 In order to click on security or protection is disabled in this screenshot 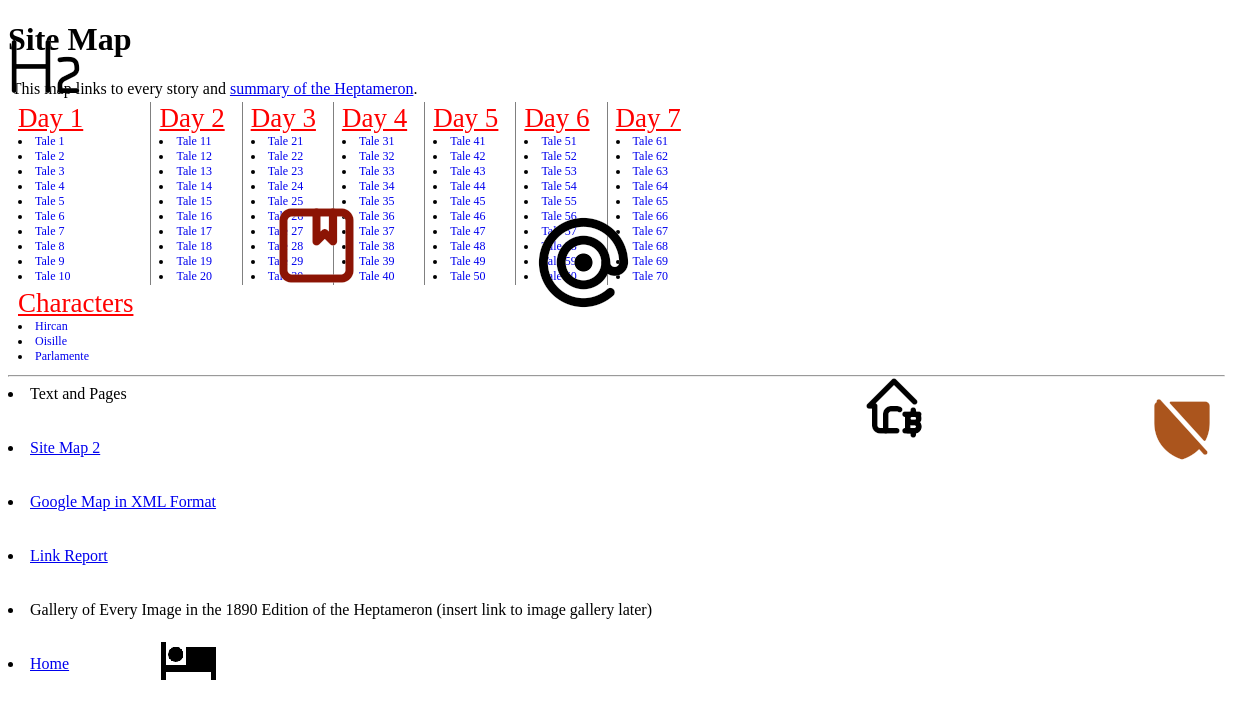, I will do `click(1182, 427)`.